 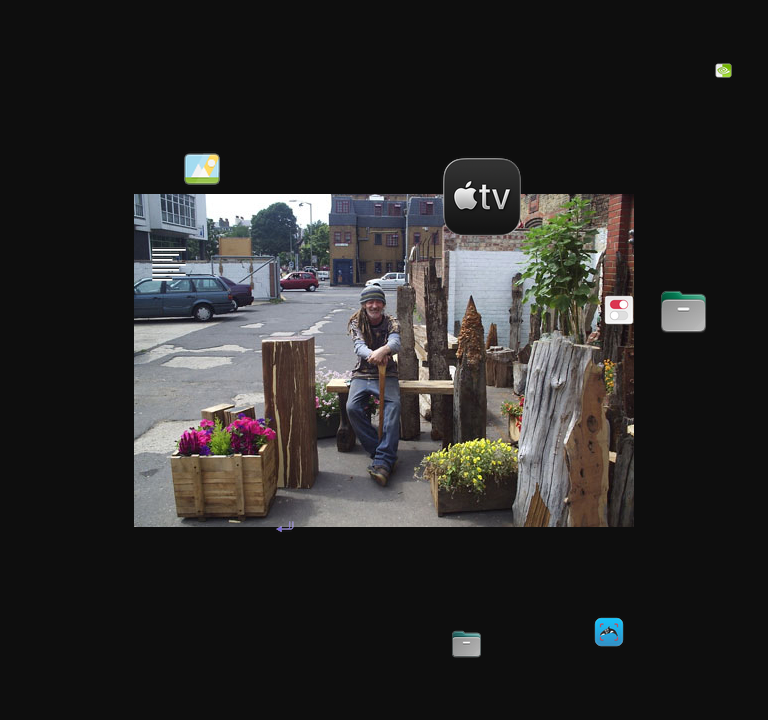 What do you see at coordinates (723, 70) in the screenshot?
I see `open NVIDIA graphics card settings` at bounding box center [723, 70].